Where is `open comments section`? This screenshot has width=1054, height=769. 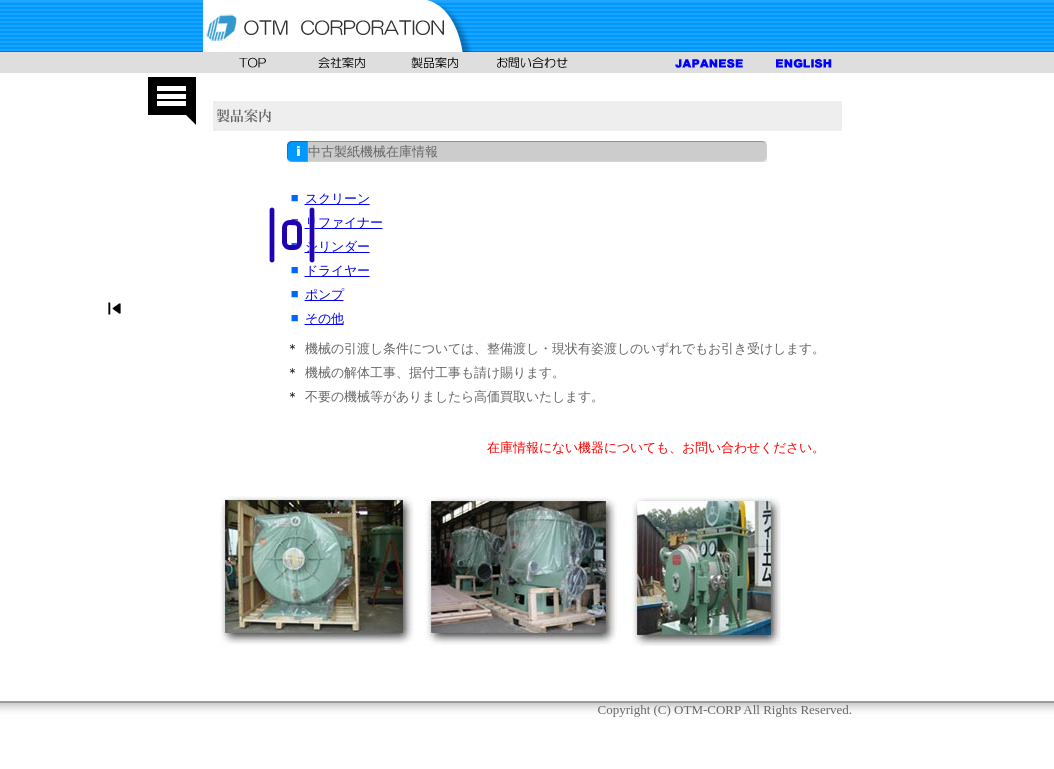 open comments section is located at coordinates (172, 101).